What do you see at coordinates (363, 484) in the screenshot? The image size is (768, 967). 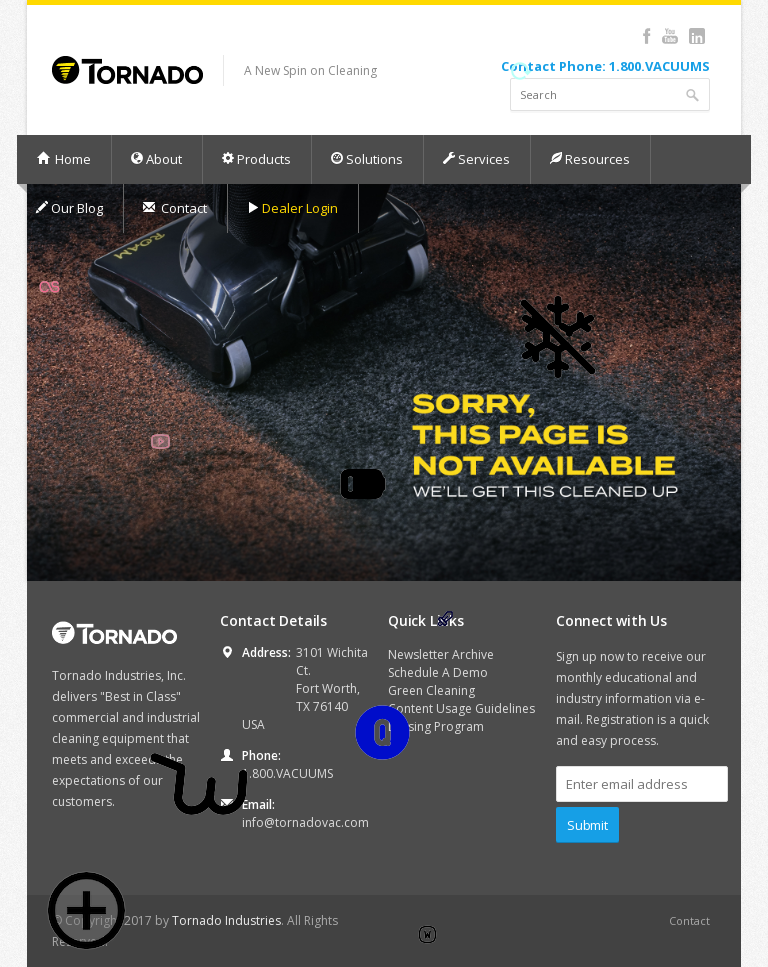 I see `indicates low battery level` at bounding box center [363, 484].